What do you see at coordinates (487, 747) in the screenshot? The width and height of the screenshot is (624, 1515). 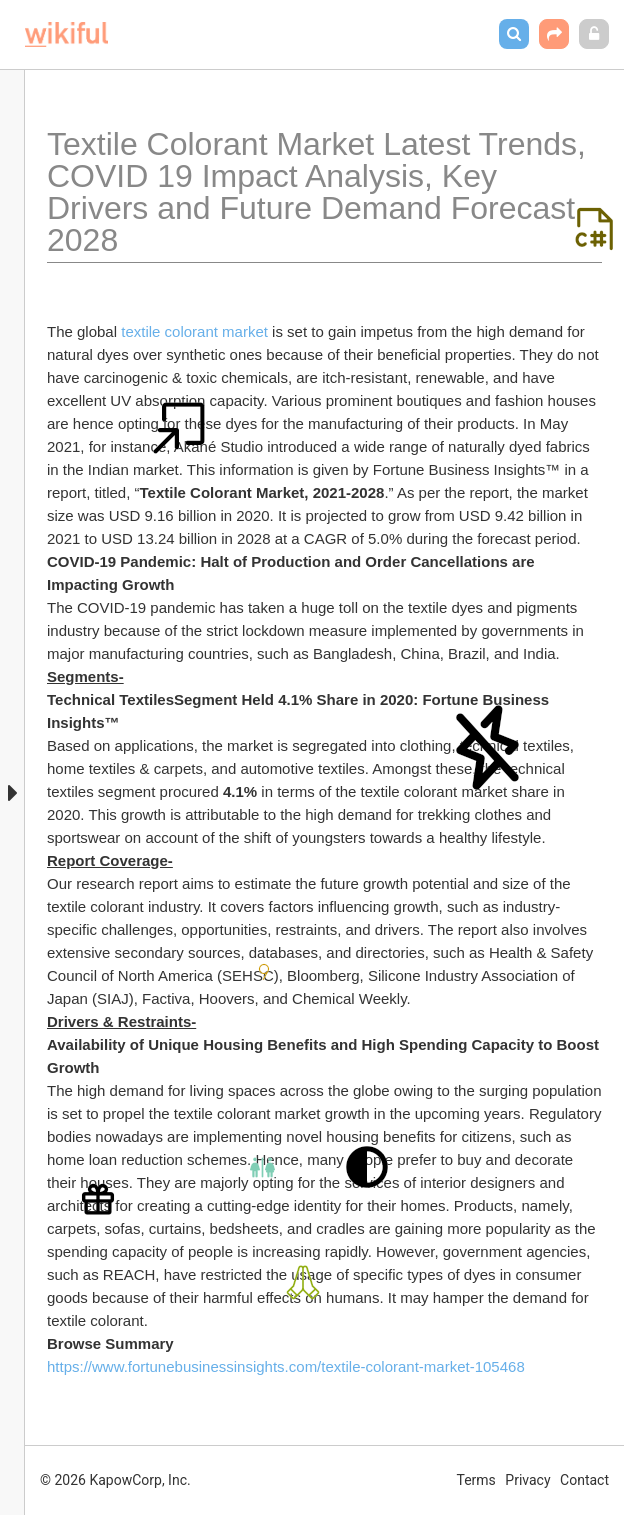 I see `disable flash or lightning mode` at bounding box center [487, 747].